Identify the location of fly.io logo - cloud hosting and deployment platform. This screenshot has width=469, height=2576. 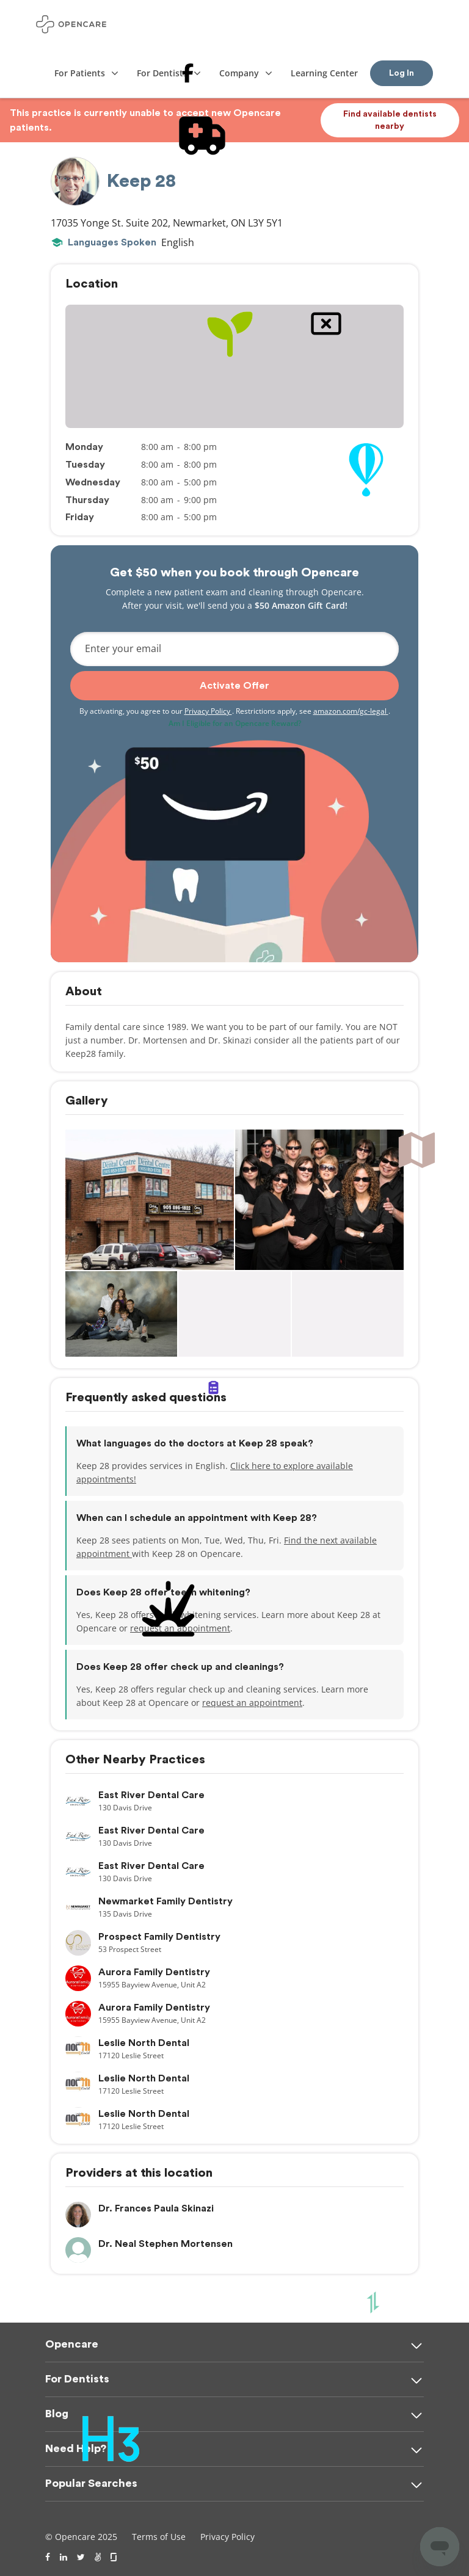
(366, 470).